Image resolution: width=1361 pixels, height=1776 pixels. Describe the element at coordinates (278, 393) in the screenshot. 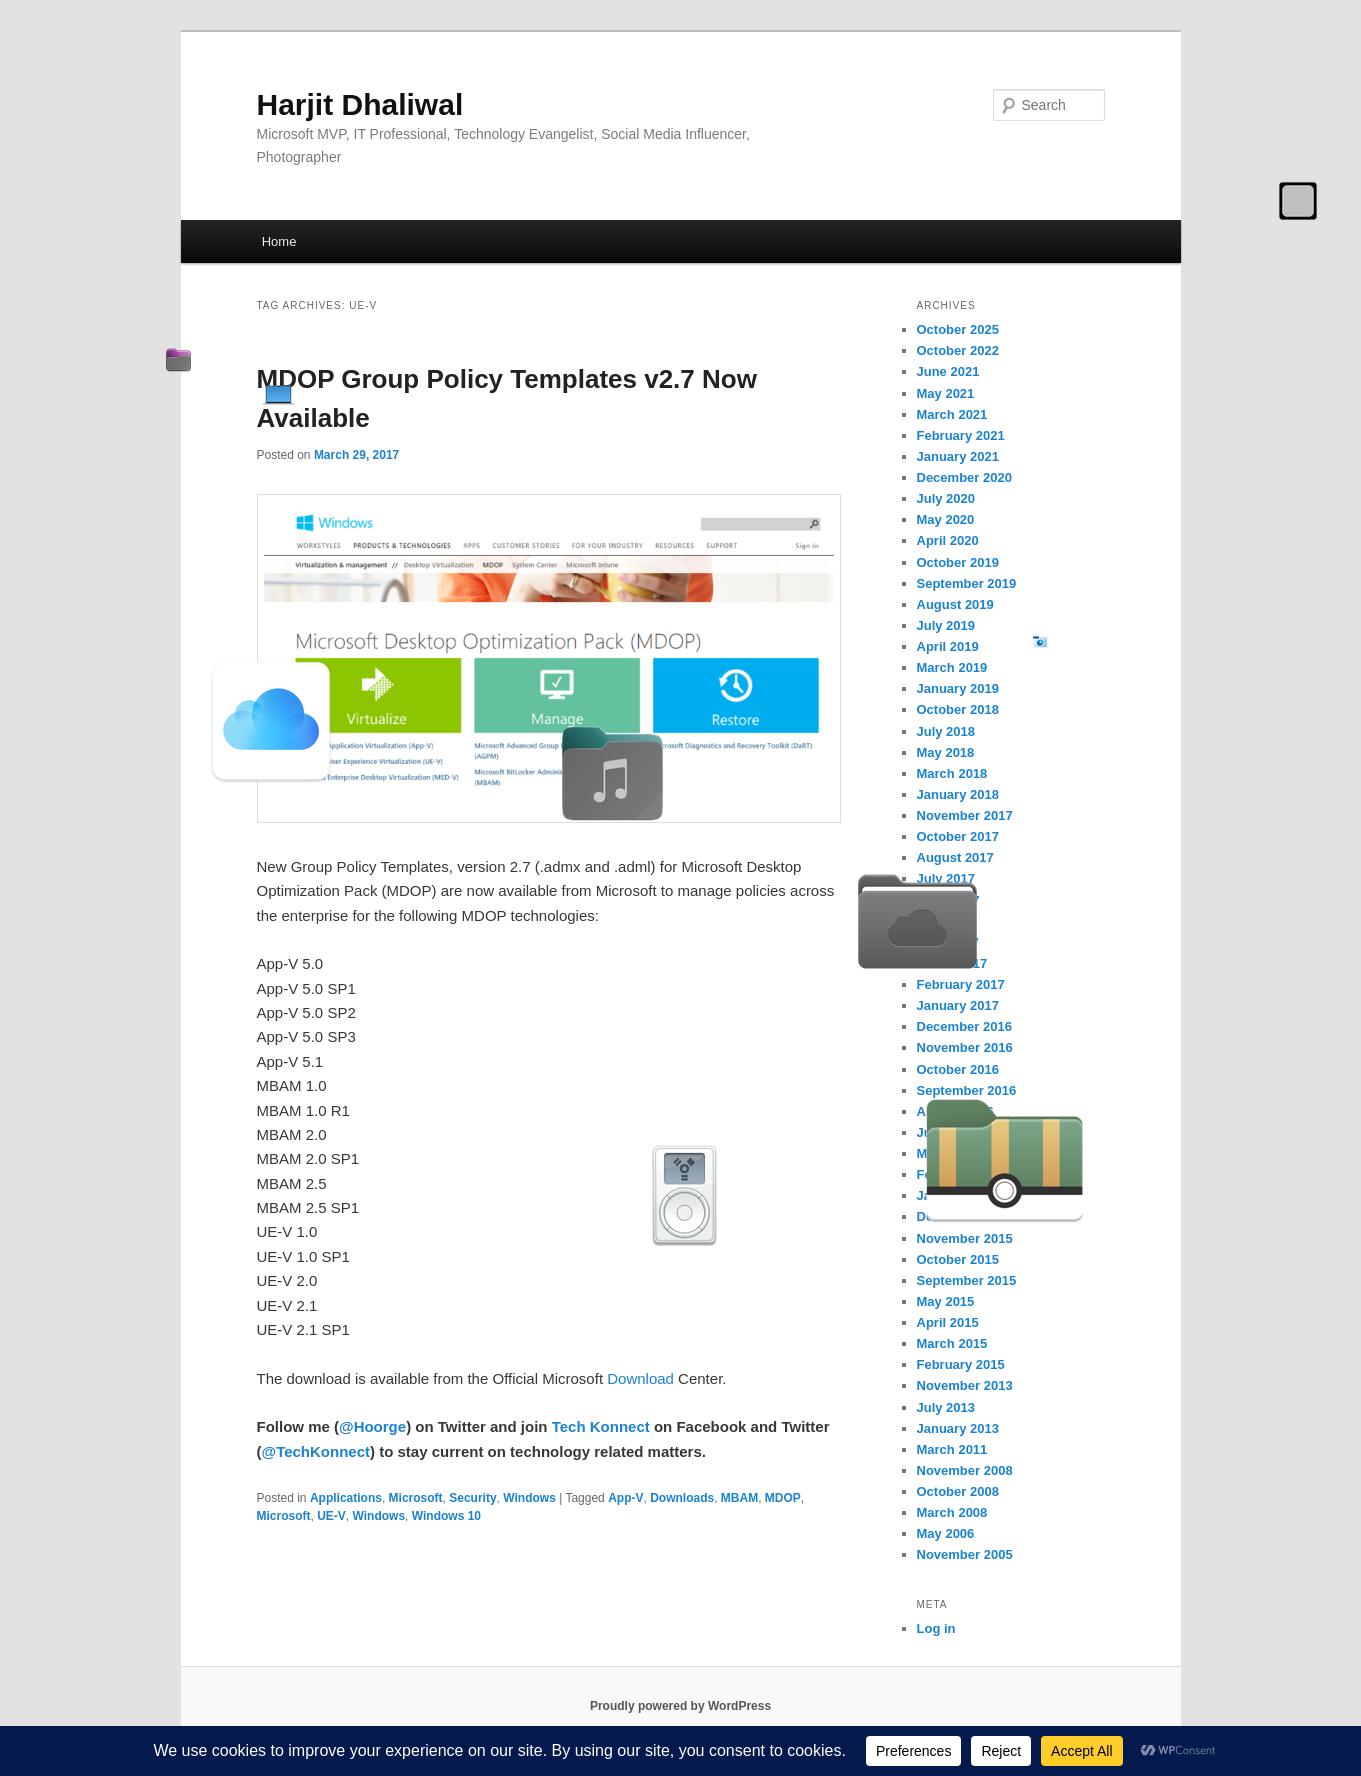

I see `represents a MacBook Air 15" device in system settings` at that location.